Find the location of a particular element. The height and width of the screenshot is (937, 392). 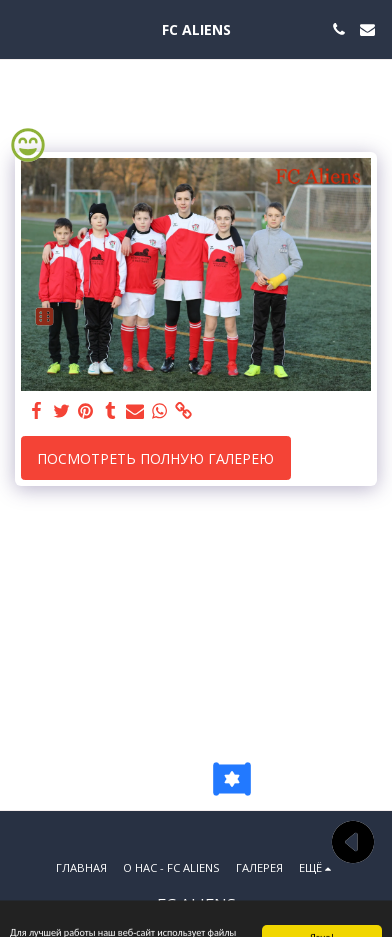

roll or randomize a selection is located at coordinates (44, 316).